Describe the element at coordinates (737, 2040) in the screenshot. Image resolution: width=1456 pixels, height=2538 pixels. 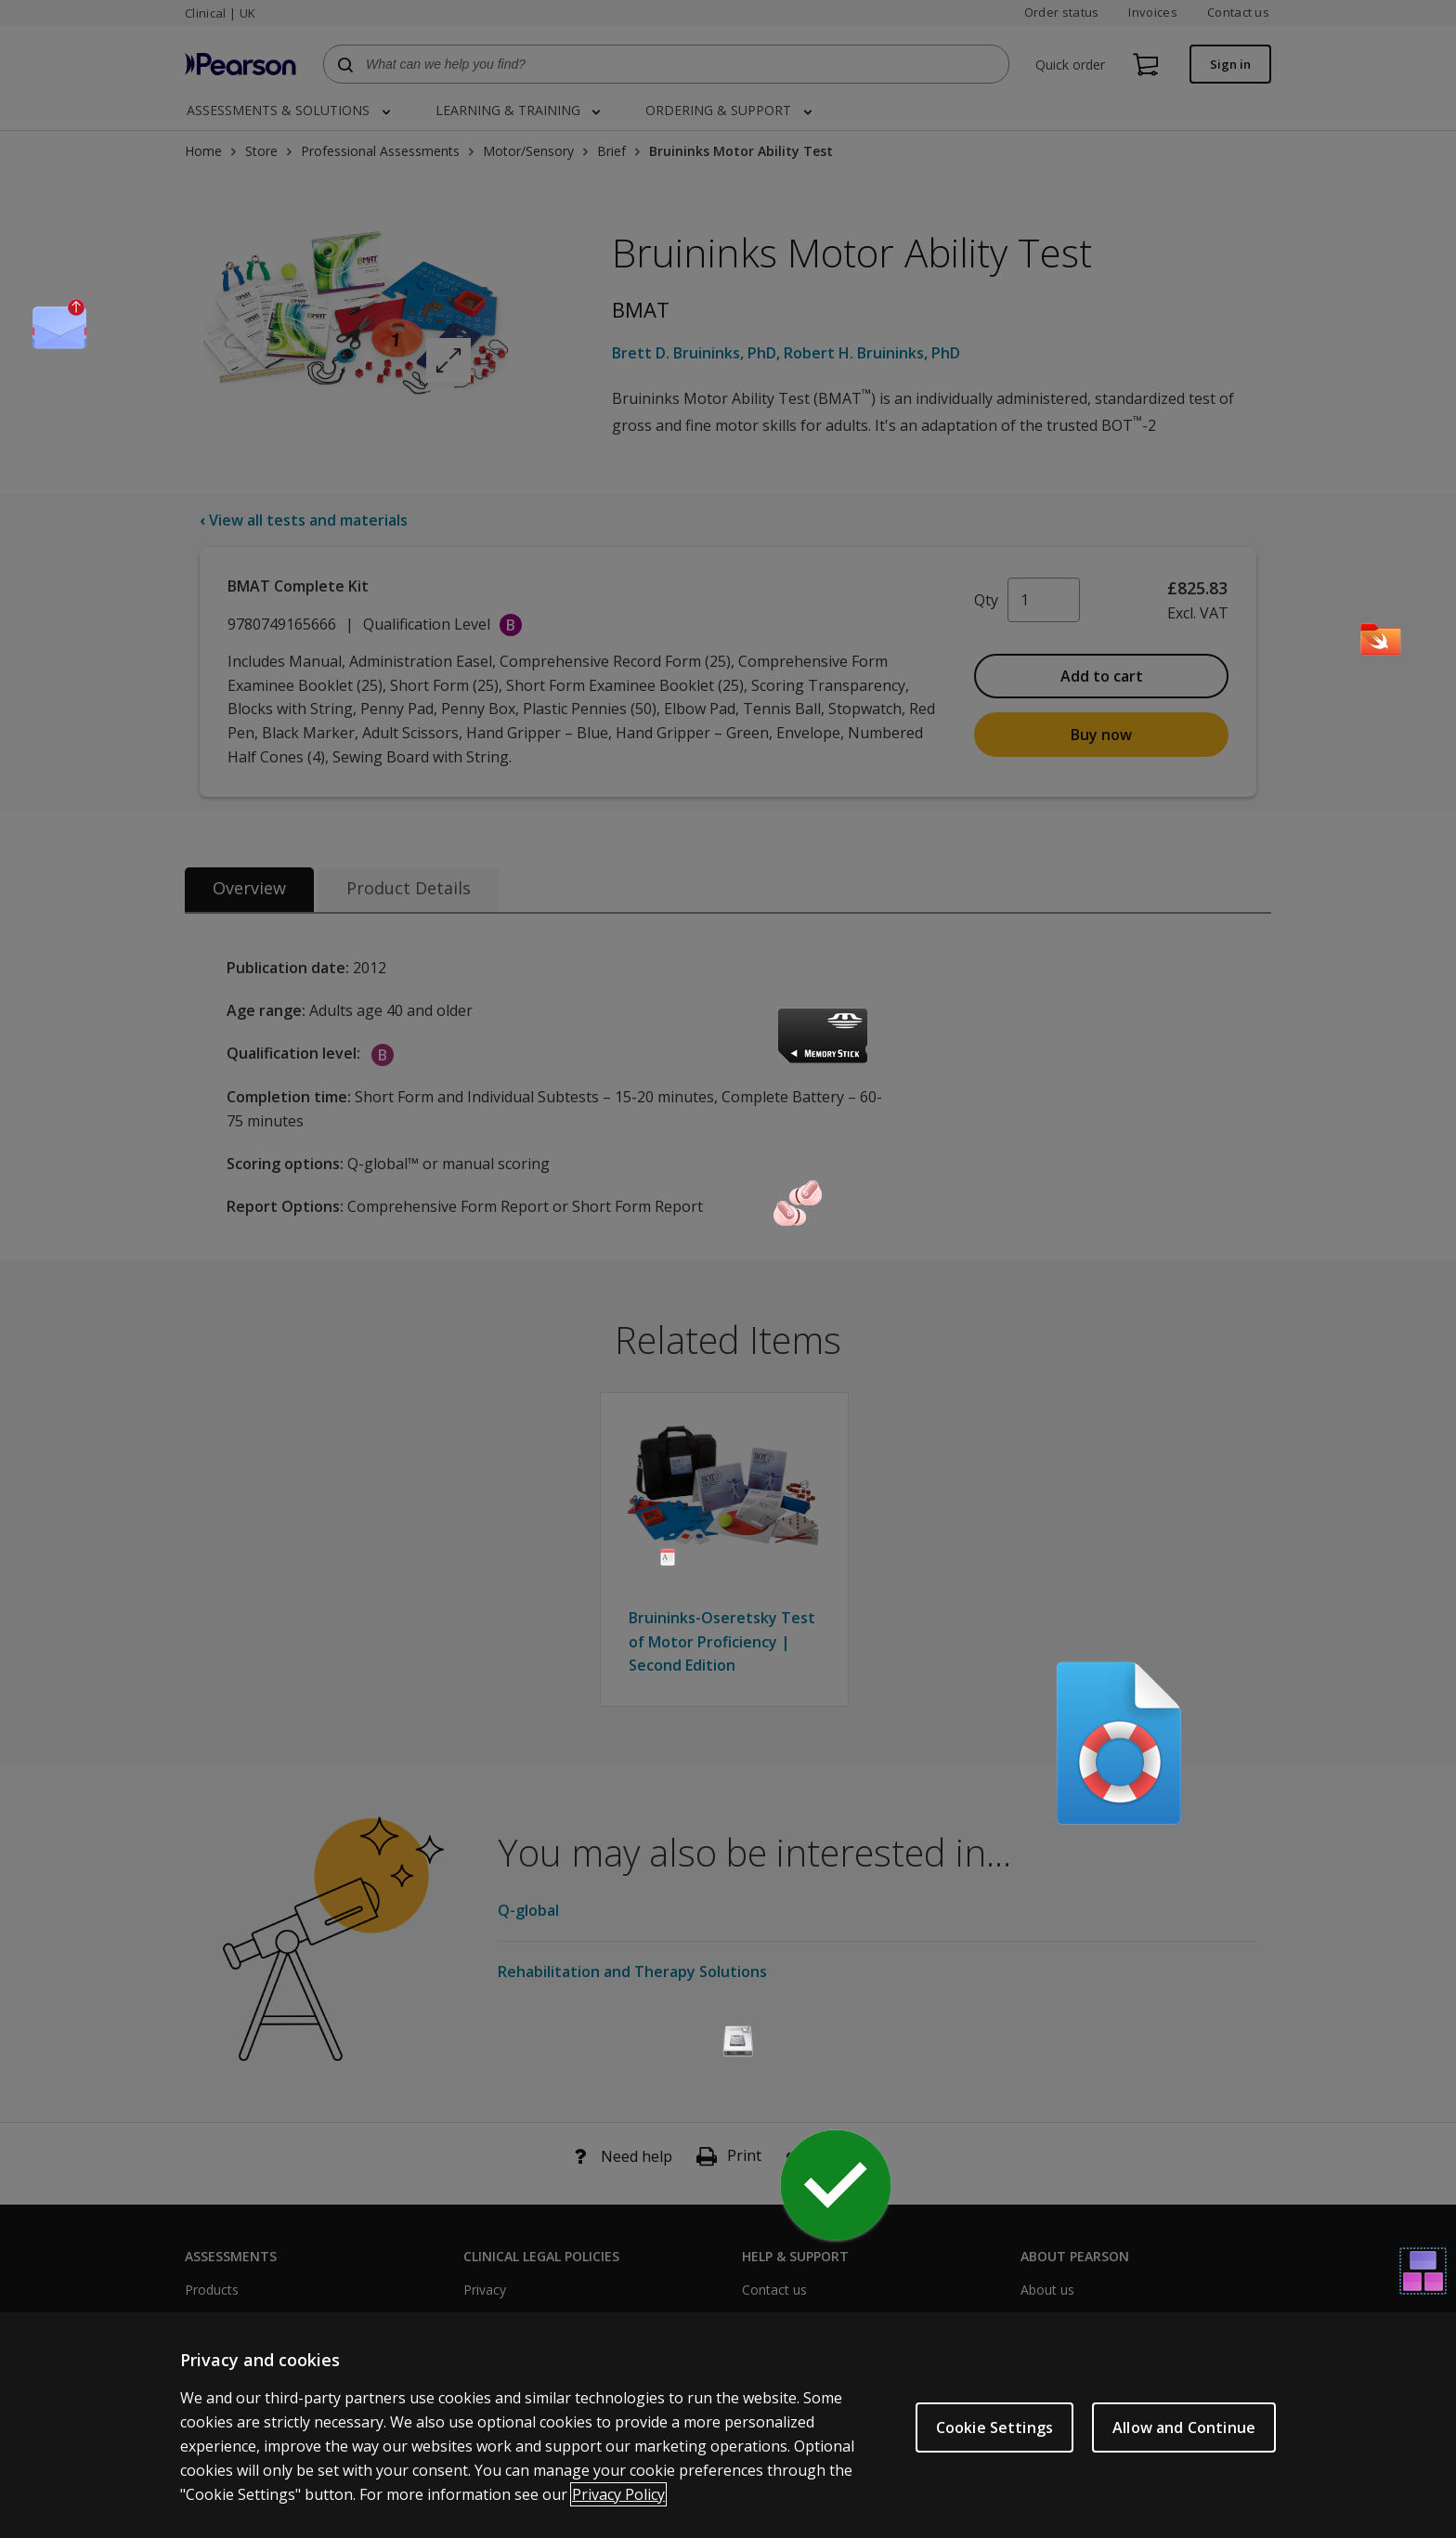
I see `mount or access a disk image file` at that location.